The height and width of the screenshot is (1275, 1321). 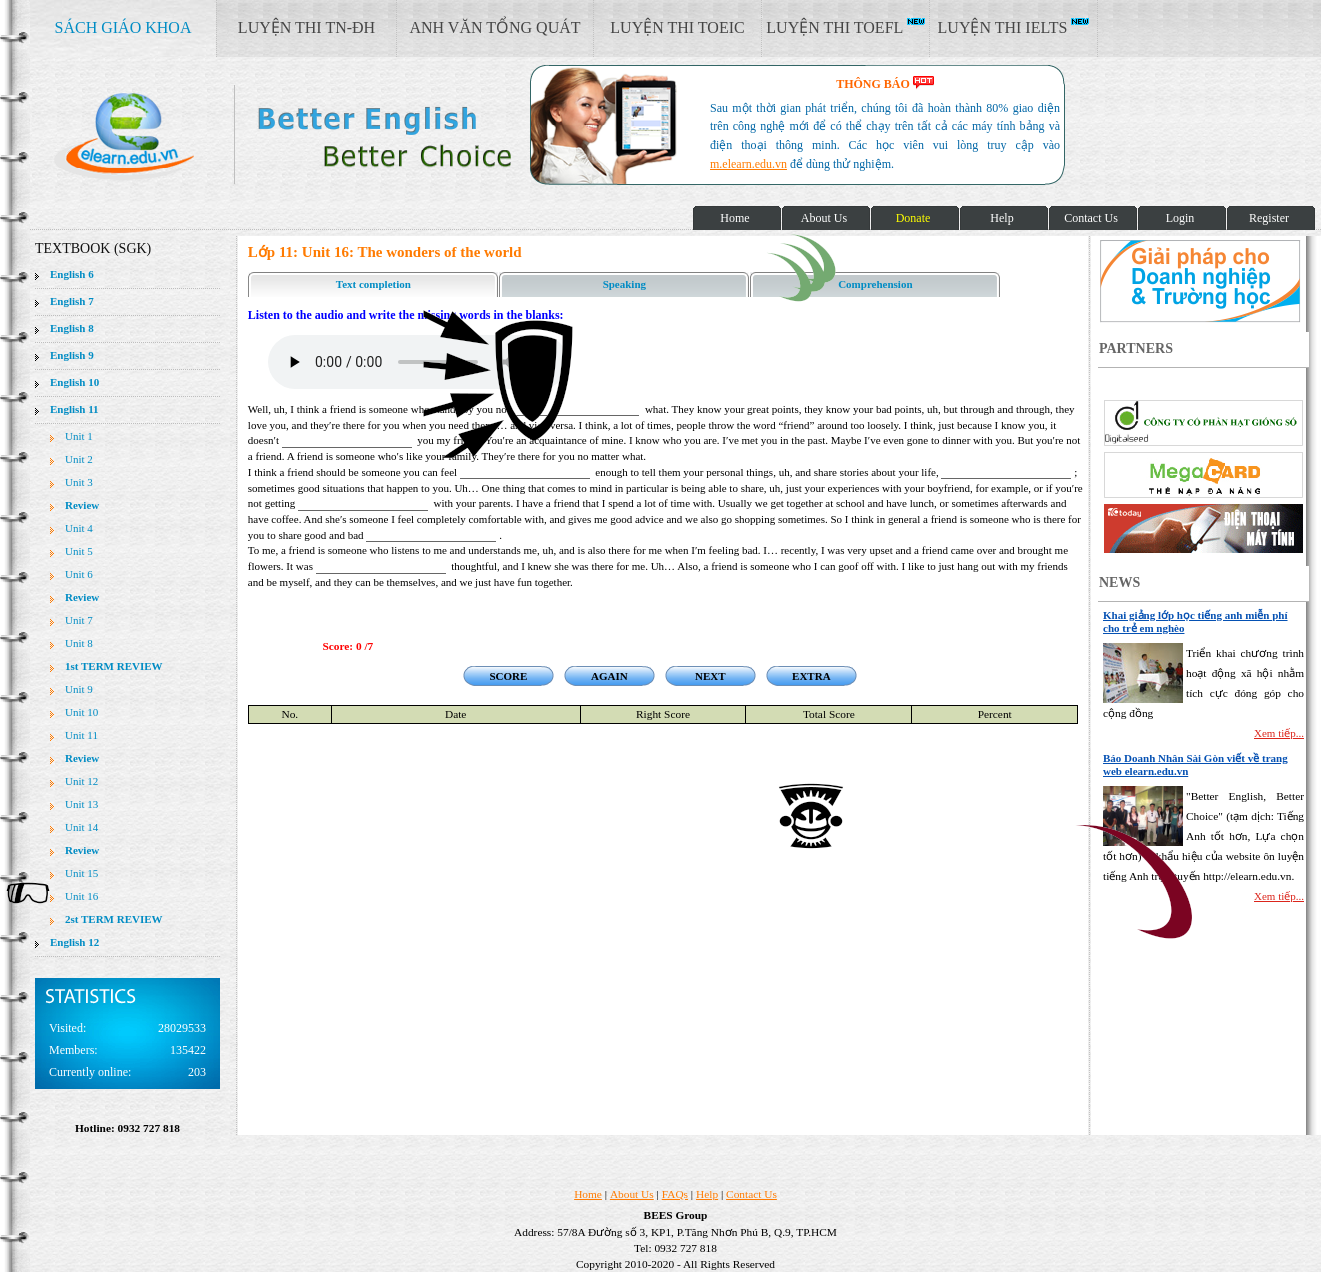 I want to click on attack or slash action in a game, so click(x=801, y=268).